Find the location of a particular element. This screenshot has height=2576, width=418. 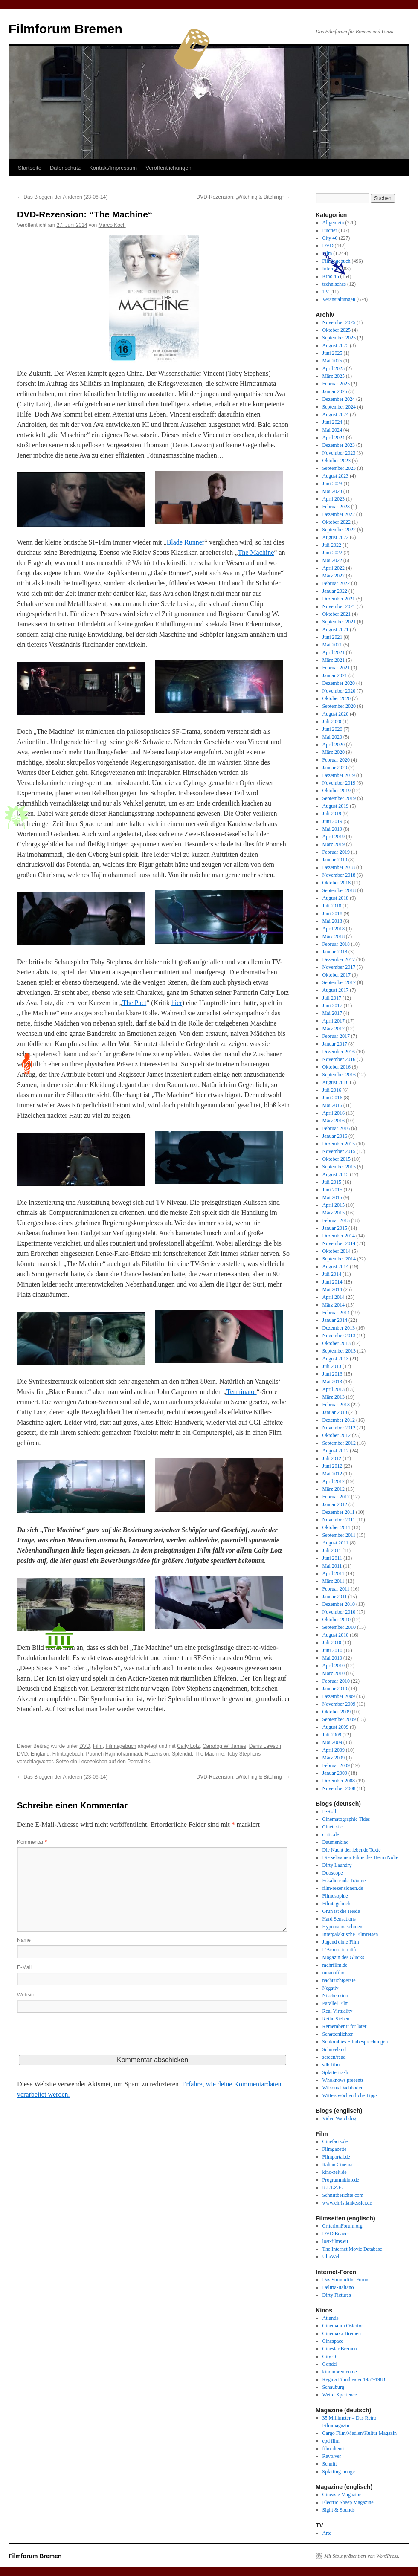

select roman or ancient civilization theme is located at coordinates (27, 1063).